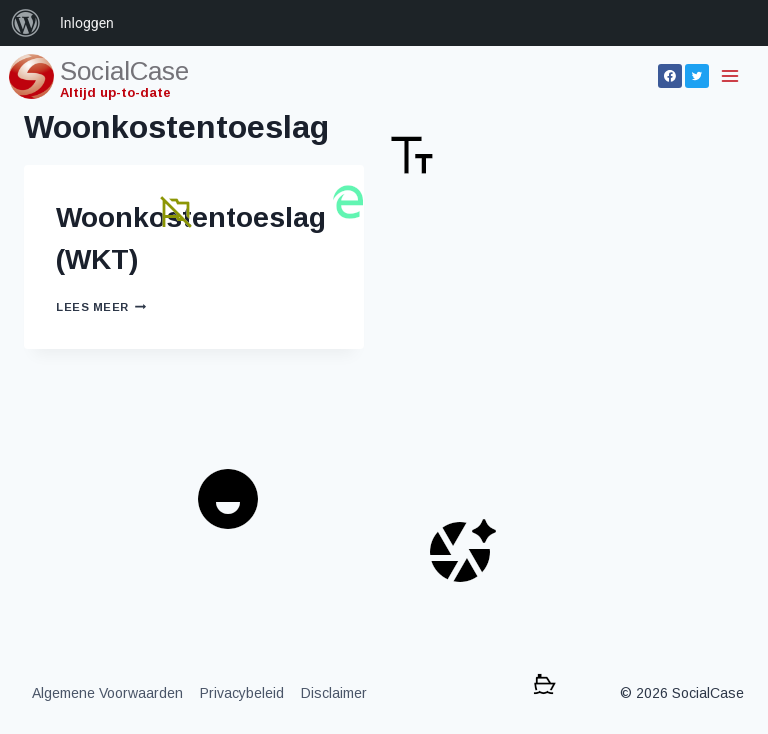 This screenshot has width=768, height=734. I want to click on access AI-powered camera features, so click(460, 552).